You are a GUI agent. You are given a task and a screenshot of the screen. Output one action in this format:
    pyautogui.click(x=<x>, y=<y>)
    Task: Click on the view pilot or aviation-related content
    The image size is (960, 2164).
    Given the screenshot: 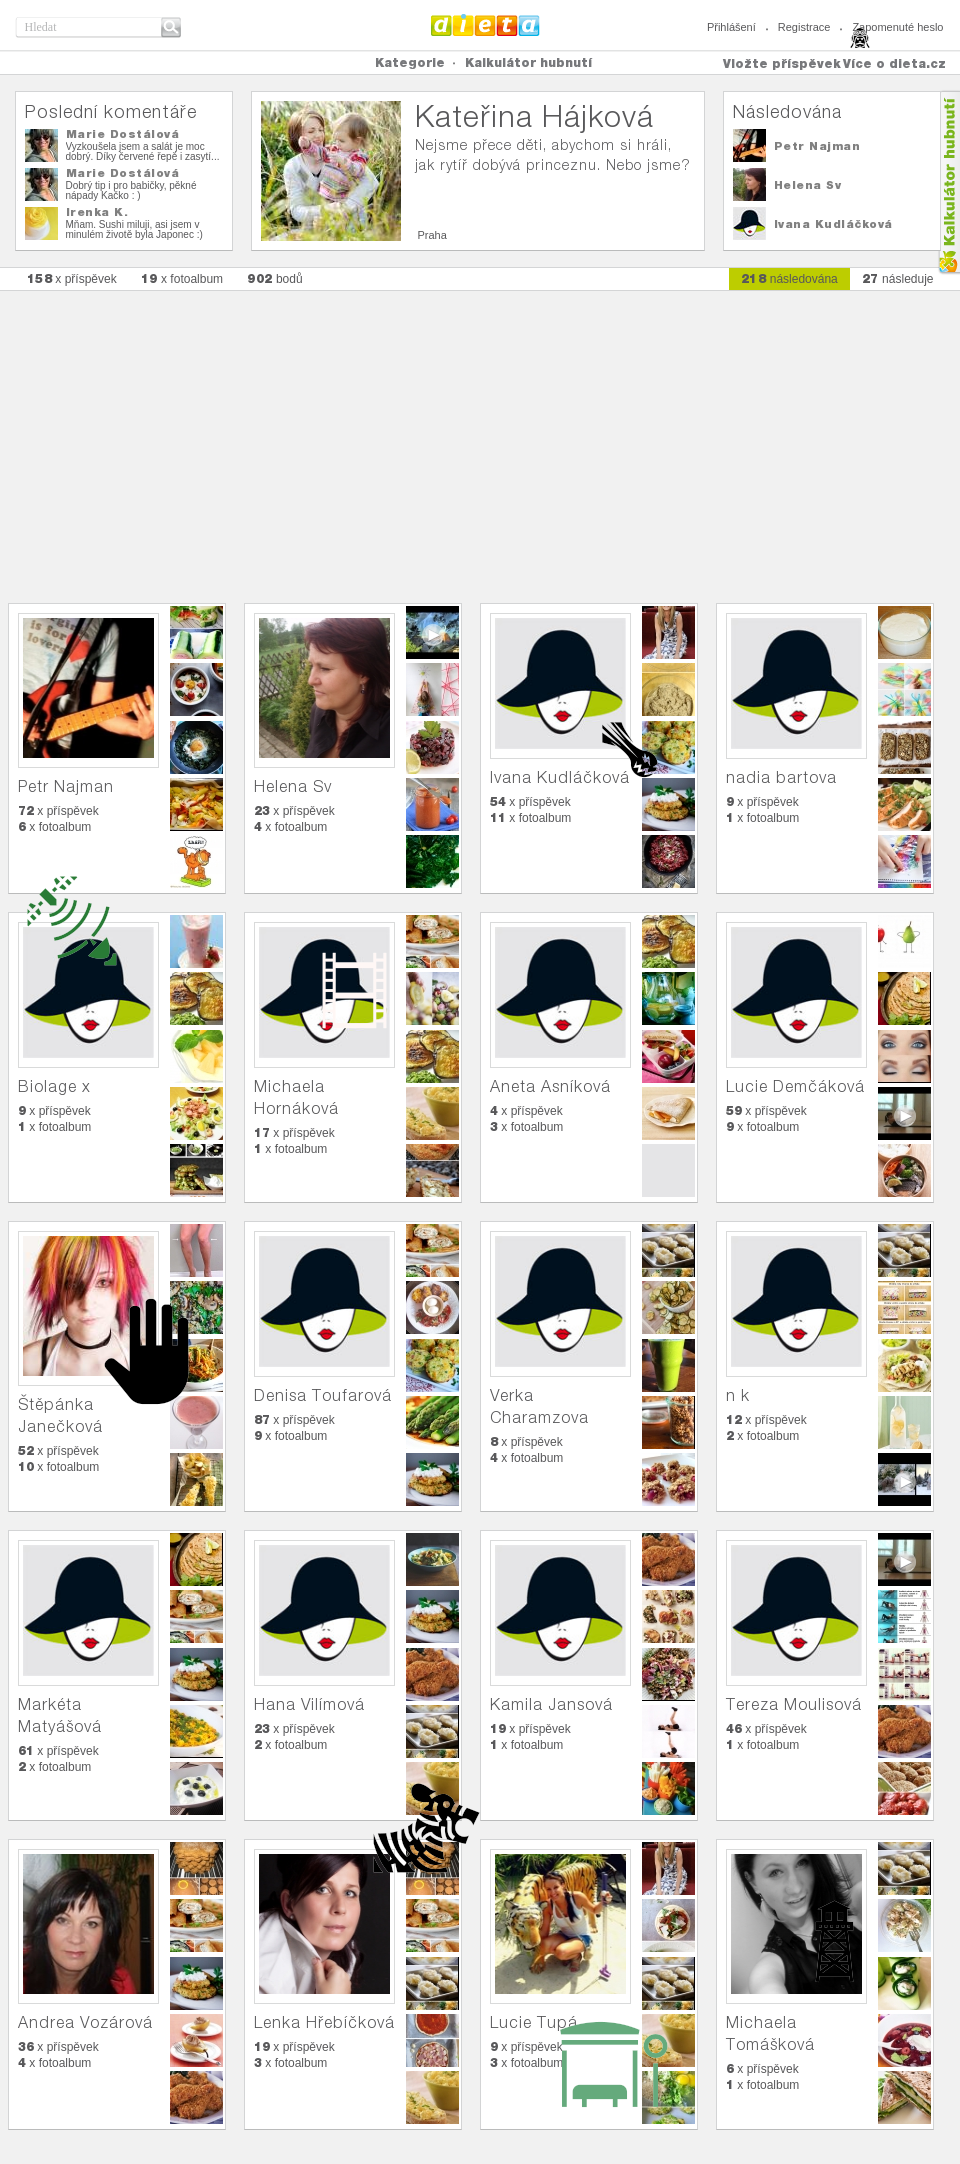 What is the action you would take?
    pyautogui.click(x=860, y=38)
    